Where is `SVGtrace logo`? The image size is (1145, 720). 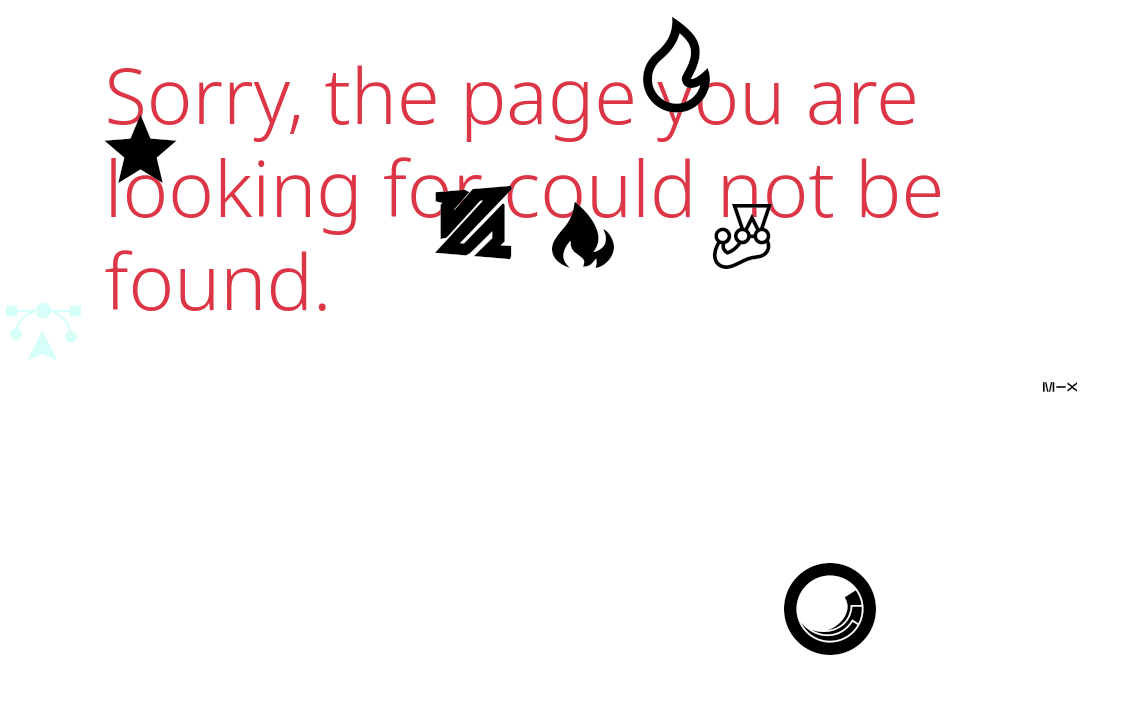
SVGtrace logo is located at coordinates (43, 331).